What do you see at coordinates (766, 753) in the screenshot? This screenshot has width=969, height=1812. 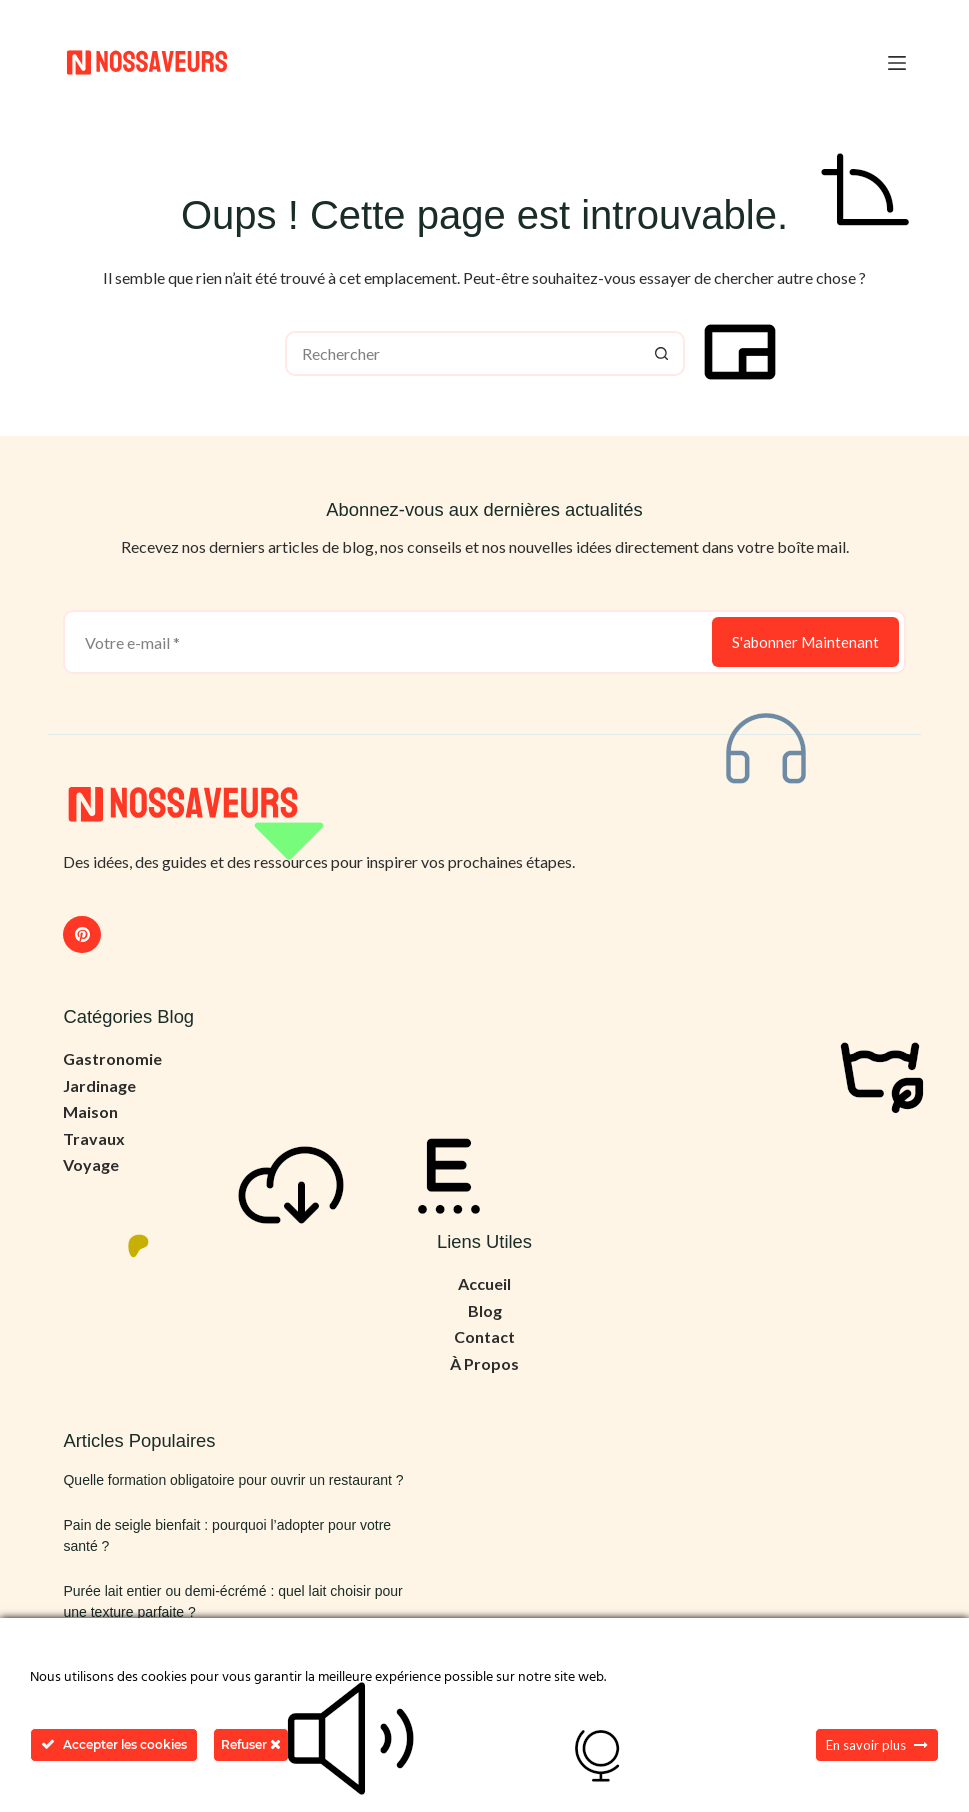 I see `listen to audio or music` at bounding box center [766, 753].